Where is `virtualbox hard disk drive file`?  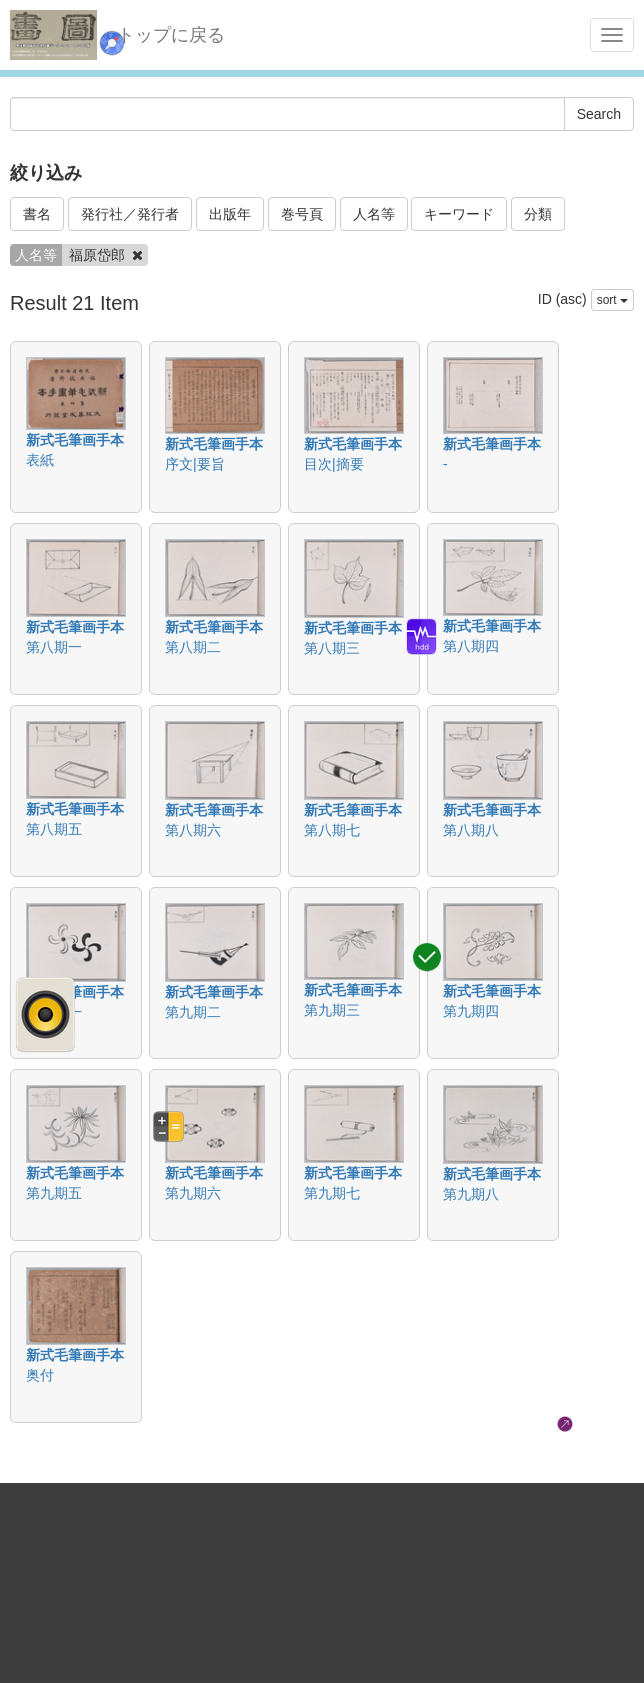 virtualbox hard disk drive file is located at coordinates (421, 636).